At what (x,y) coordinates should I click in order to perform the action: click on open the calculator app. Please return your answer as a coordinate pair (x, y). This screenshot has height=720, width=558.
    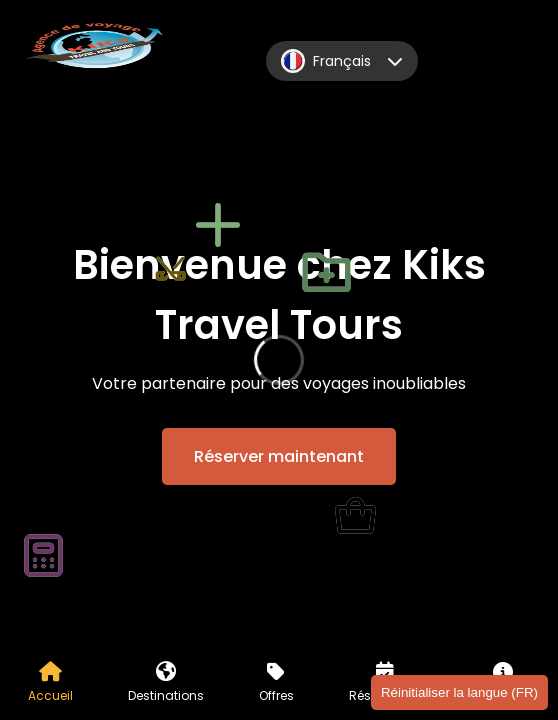
    Looking at the image, I should click on (43, 555).